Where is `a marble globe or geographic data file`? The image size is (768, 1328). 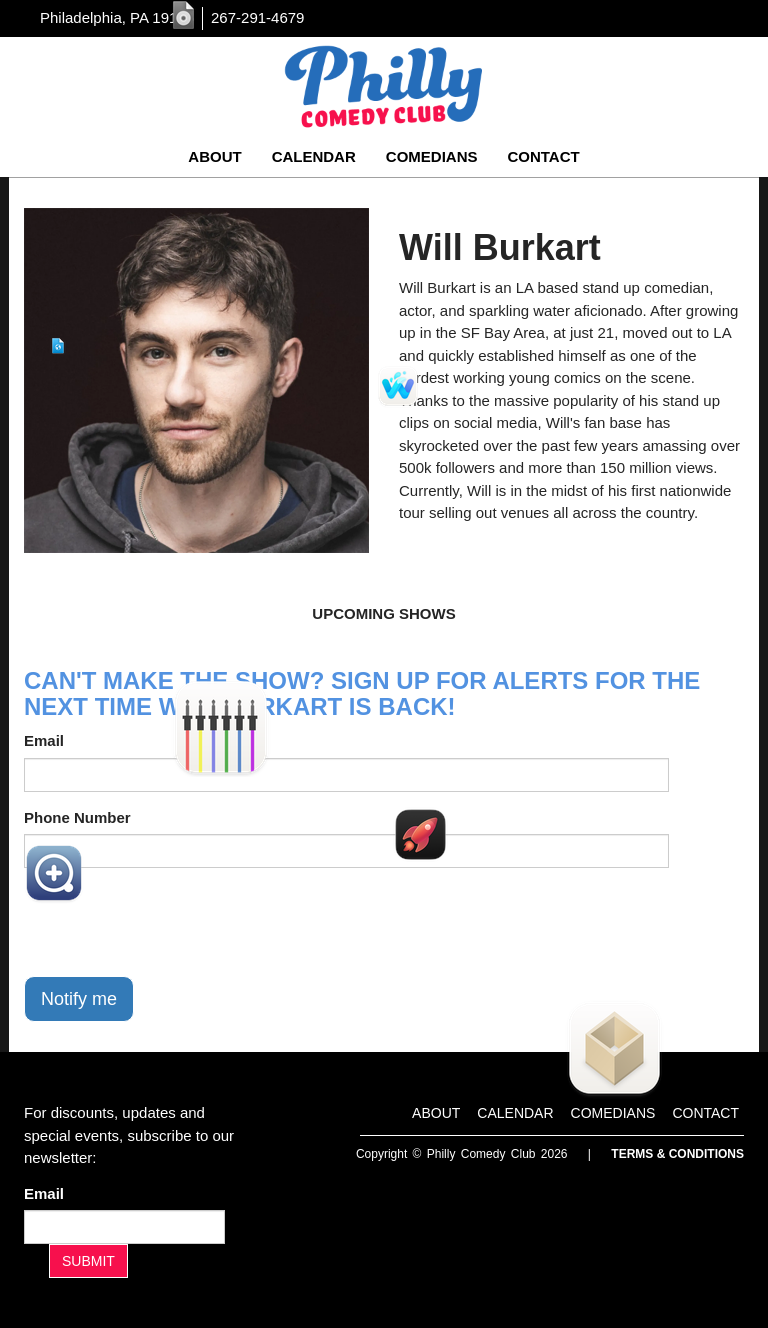 a marble globe or geographic data file is located at coordinates (58, 346).